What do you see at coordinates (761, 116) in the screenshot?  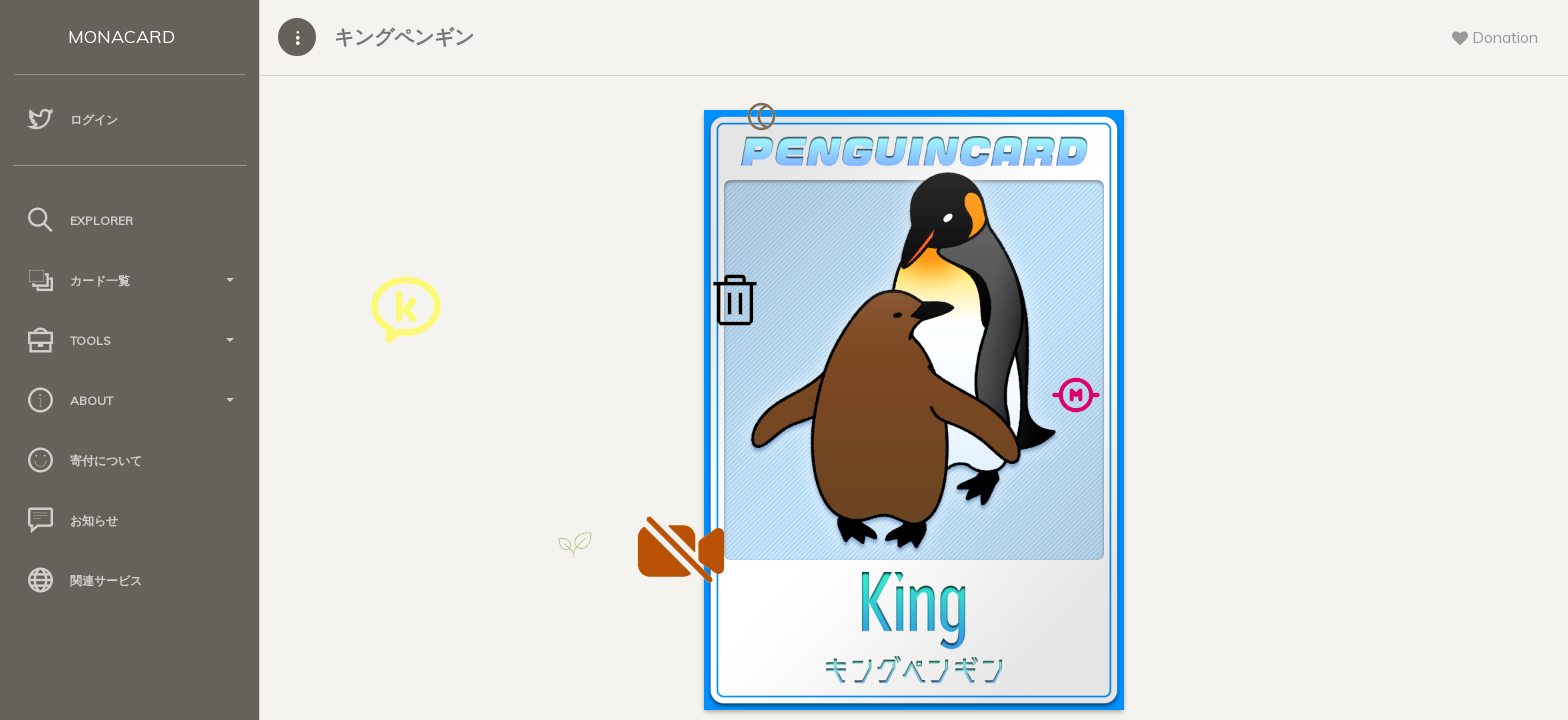 I see `toggle dark mode or night theme` at bounding box center [761, 116].